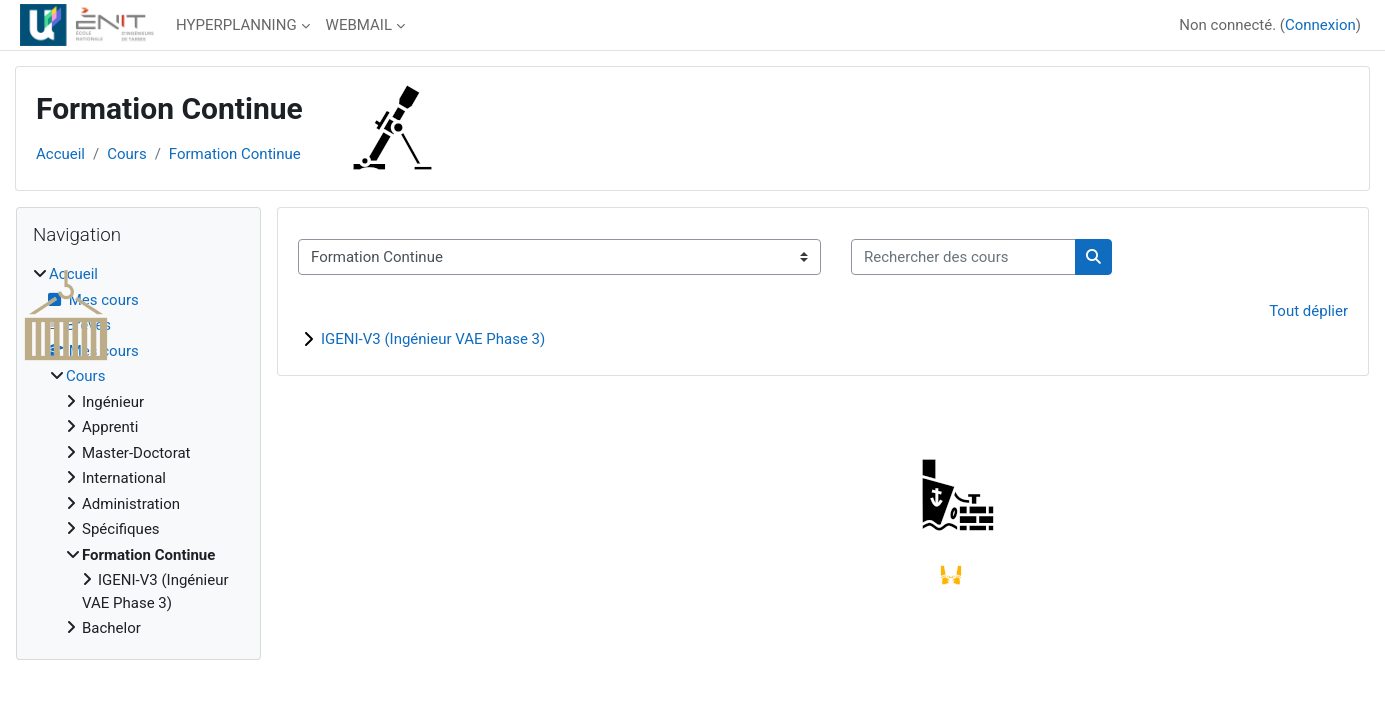  Describe the element at coordinates (392, 127) in the screenshot. I see `mortar weapon icon for military or strategy games` at that location.